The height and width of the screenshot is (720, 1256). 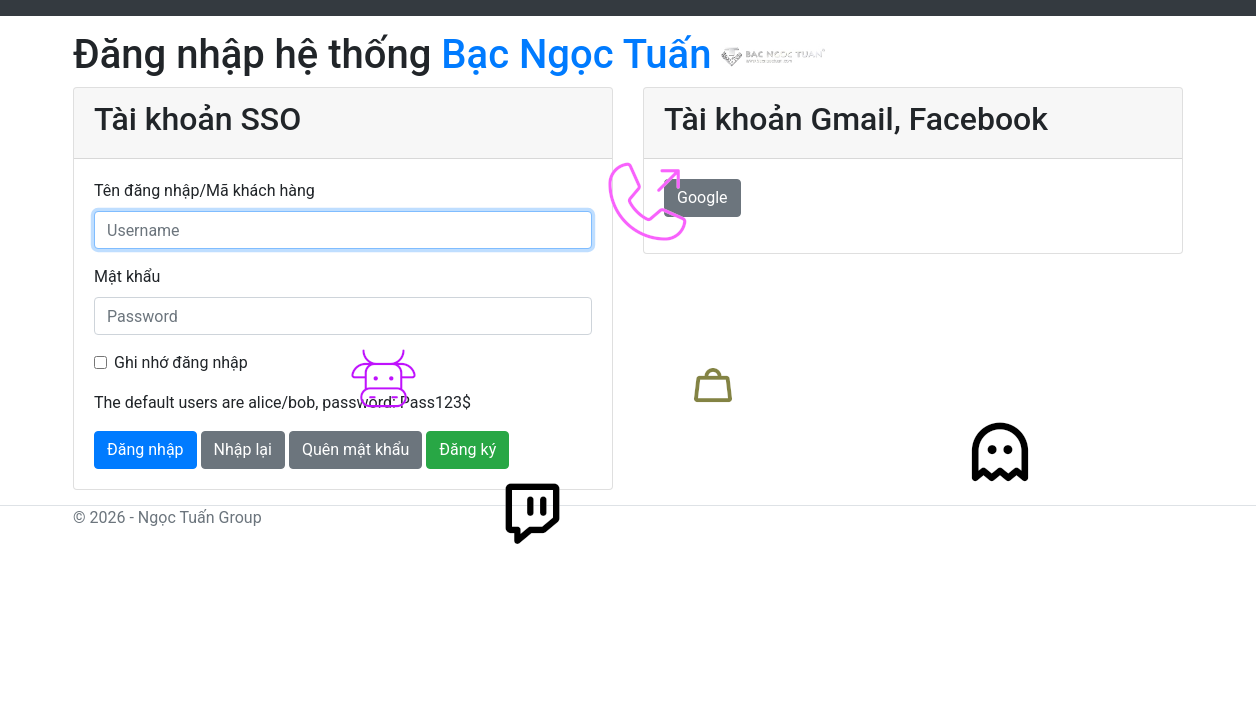 What do you see at coordinates (383, 379) in the screenshot?
I see `access farm or agricultural features` at bounding box center [383, 379].